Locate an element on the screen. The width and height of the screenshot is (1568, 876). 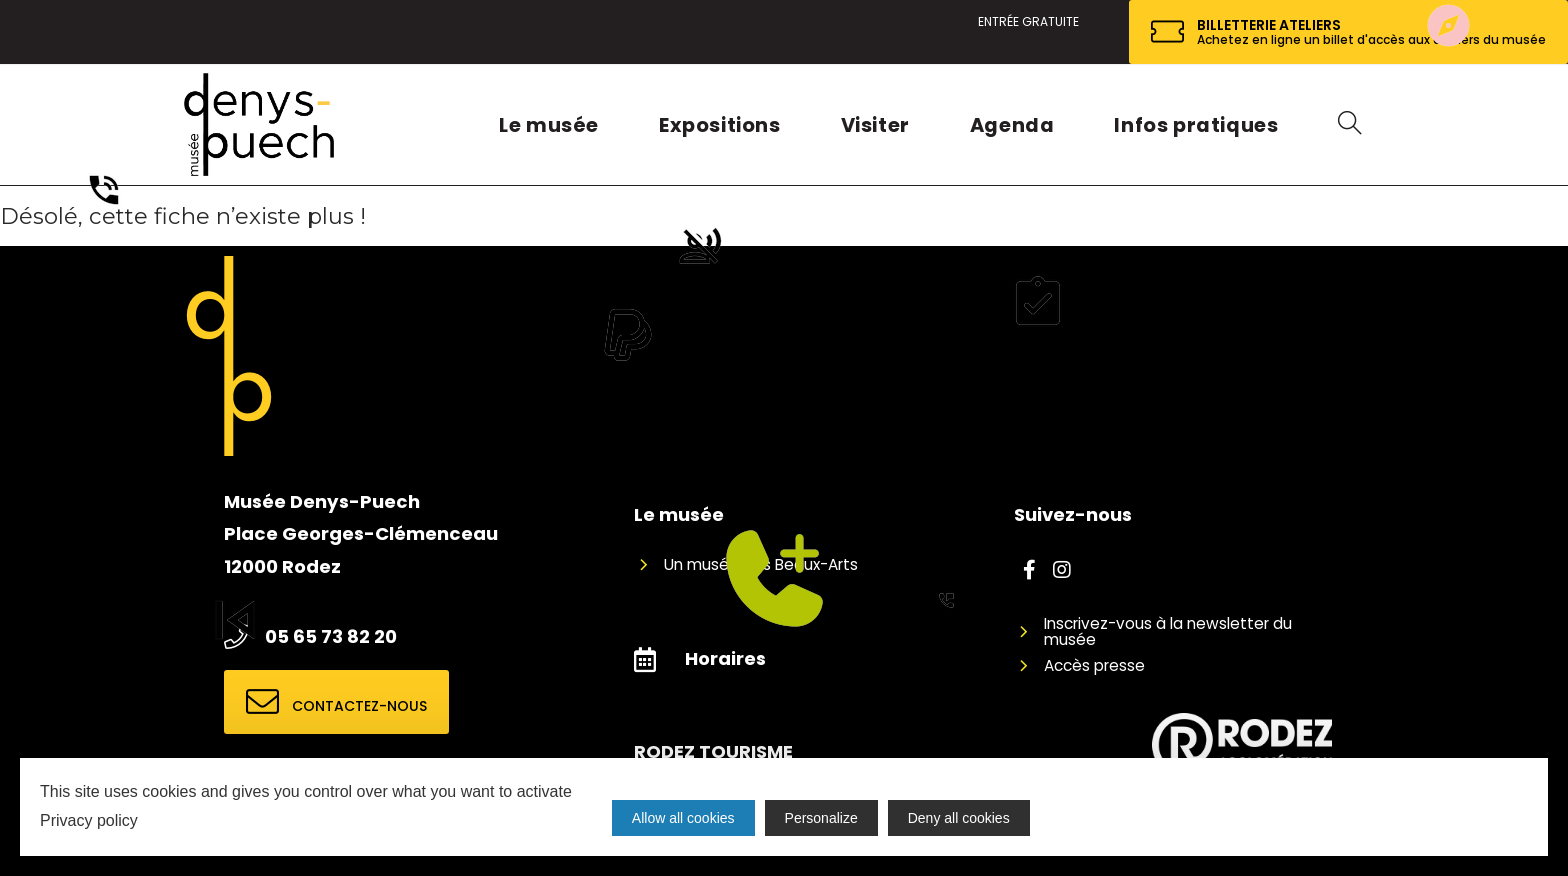
skip to previous track is located at coordinates (235, 620).